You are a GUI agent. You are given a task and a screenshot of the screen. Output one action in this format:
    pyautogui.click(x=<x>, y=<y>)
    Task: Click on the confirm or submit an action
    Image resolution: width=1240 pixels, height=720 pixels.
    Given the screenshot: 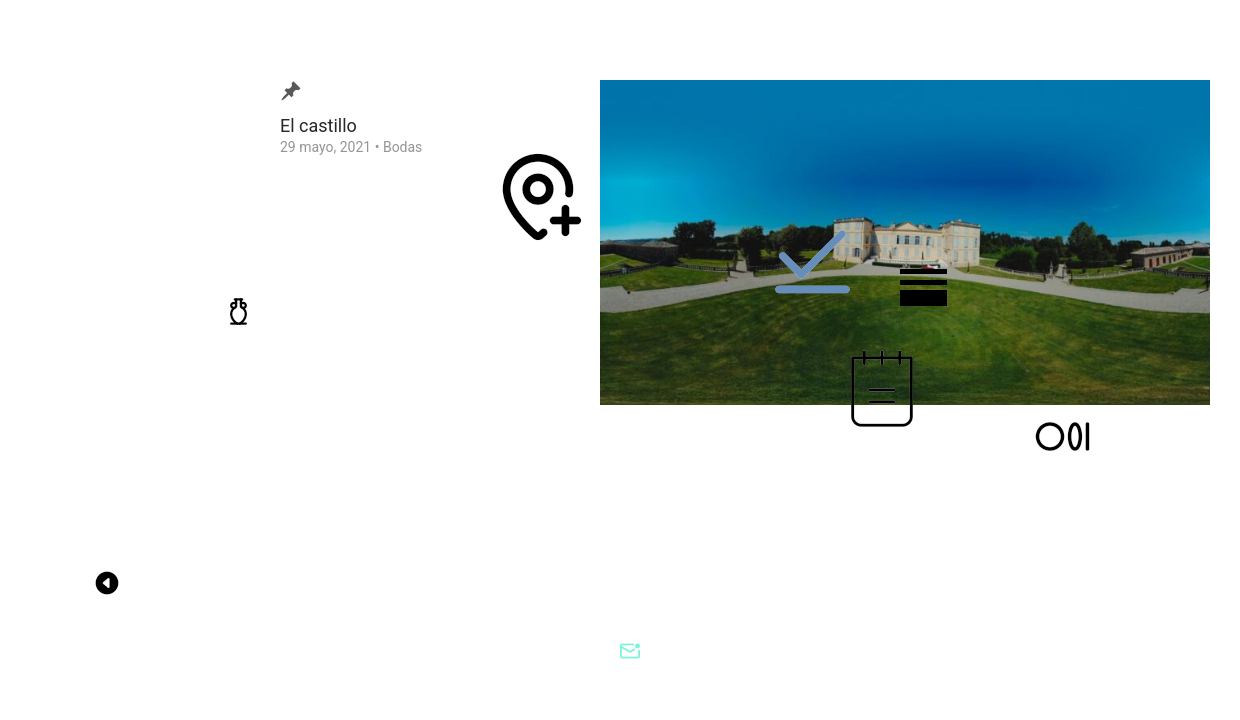 What is the action you would take?
    pyautogui.click(x=812, y=263)
    